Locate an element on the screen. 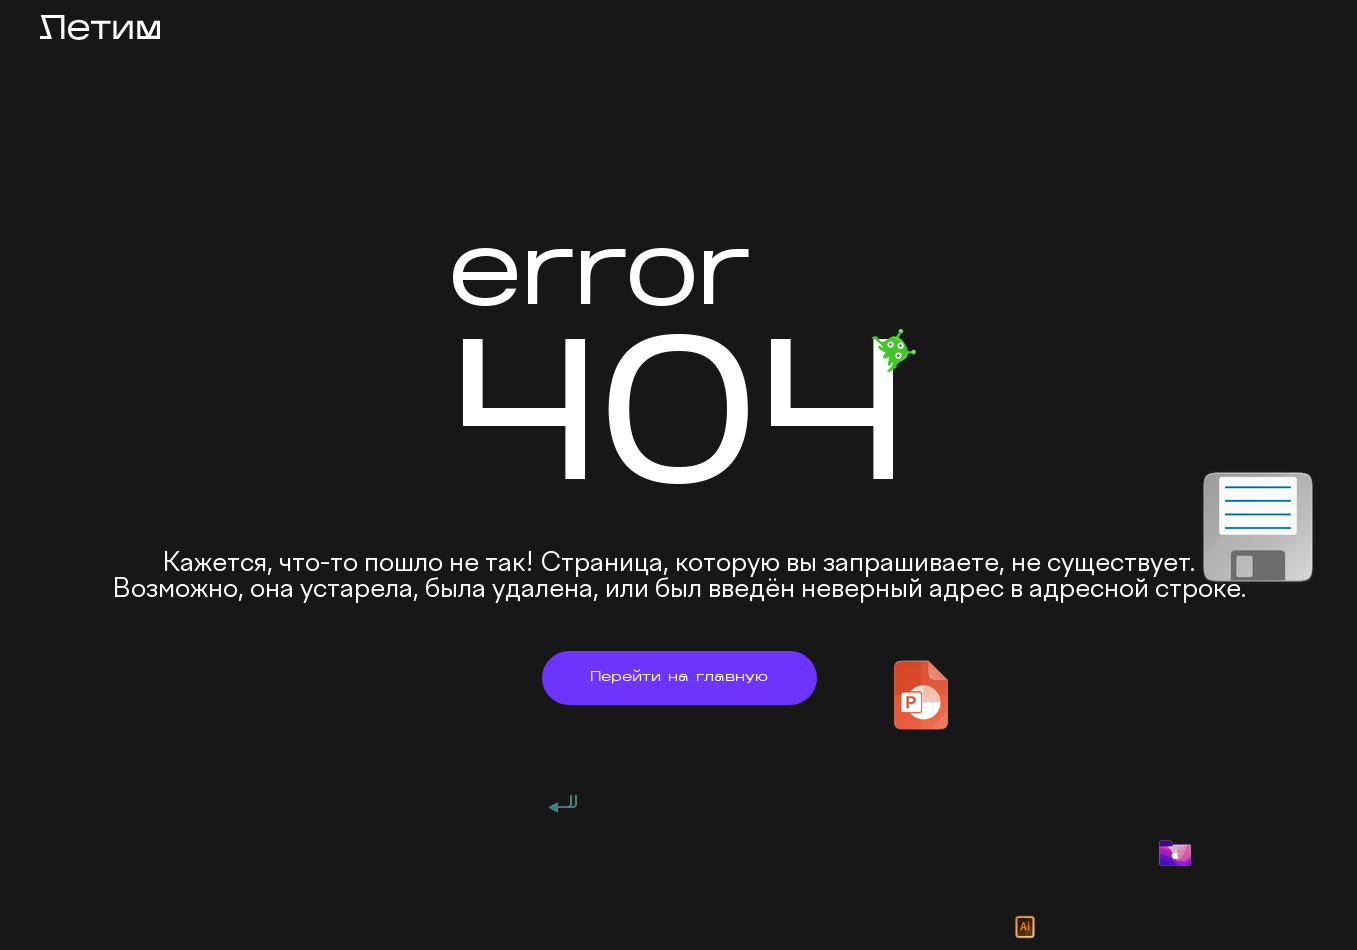 The width and height of the screenshot is (1357, 950). open an Adobe Illustrator file is located at coordinates (1025, 927).